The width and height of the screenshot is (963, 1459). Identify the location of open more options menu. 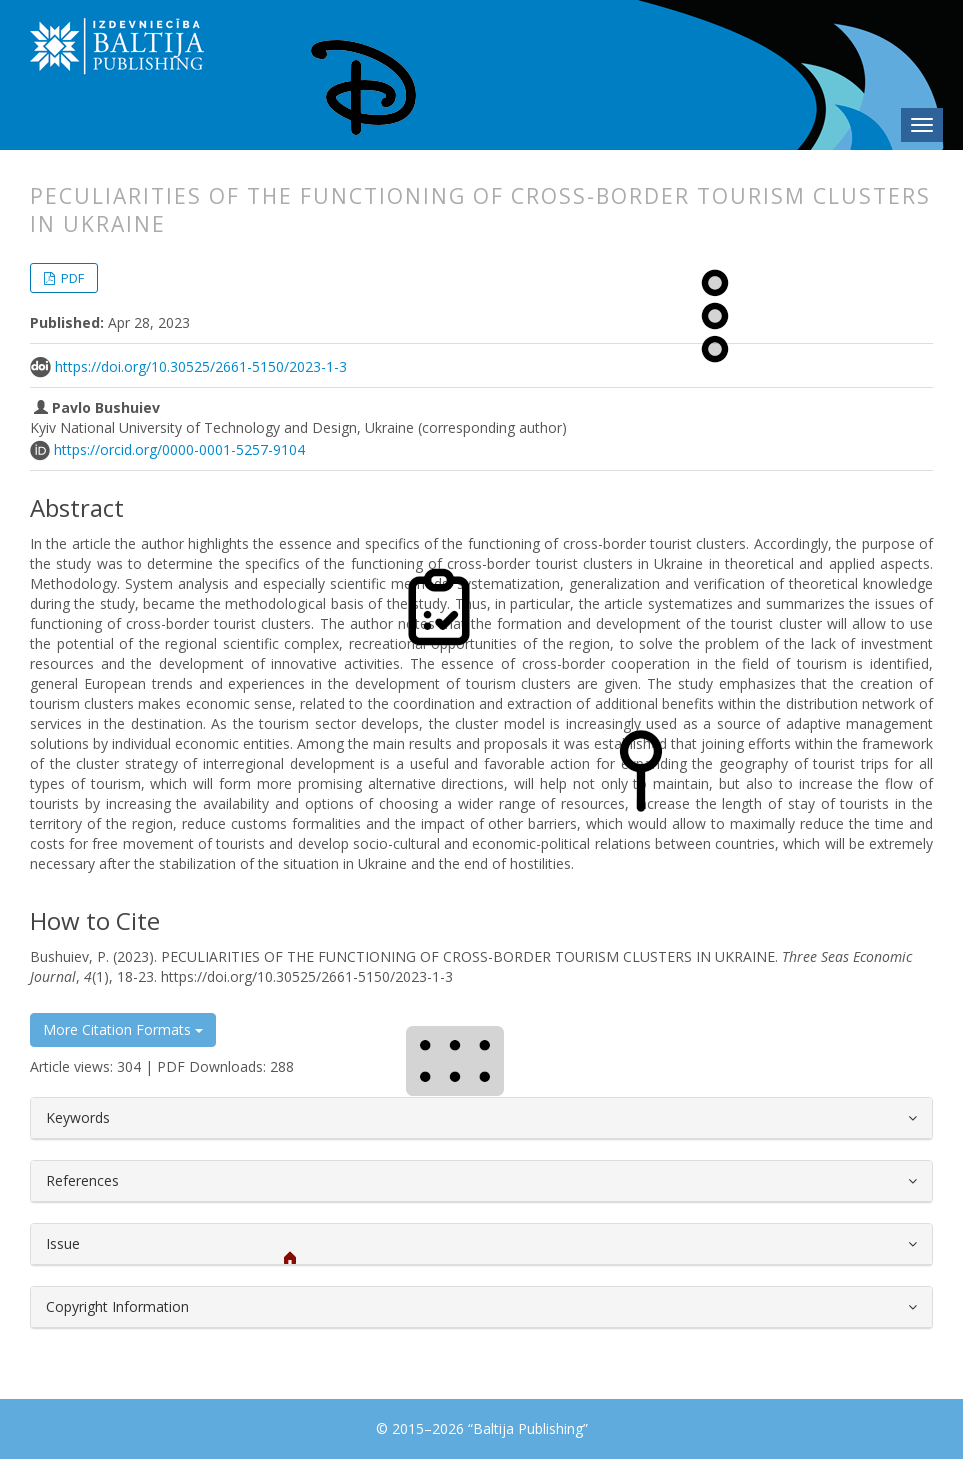
(715, 316).